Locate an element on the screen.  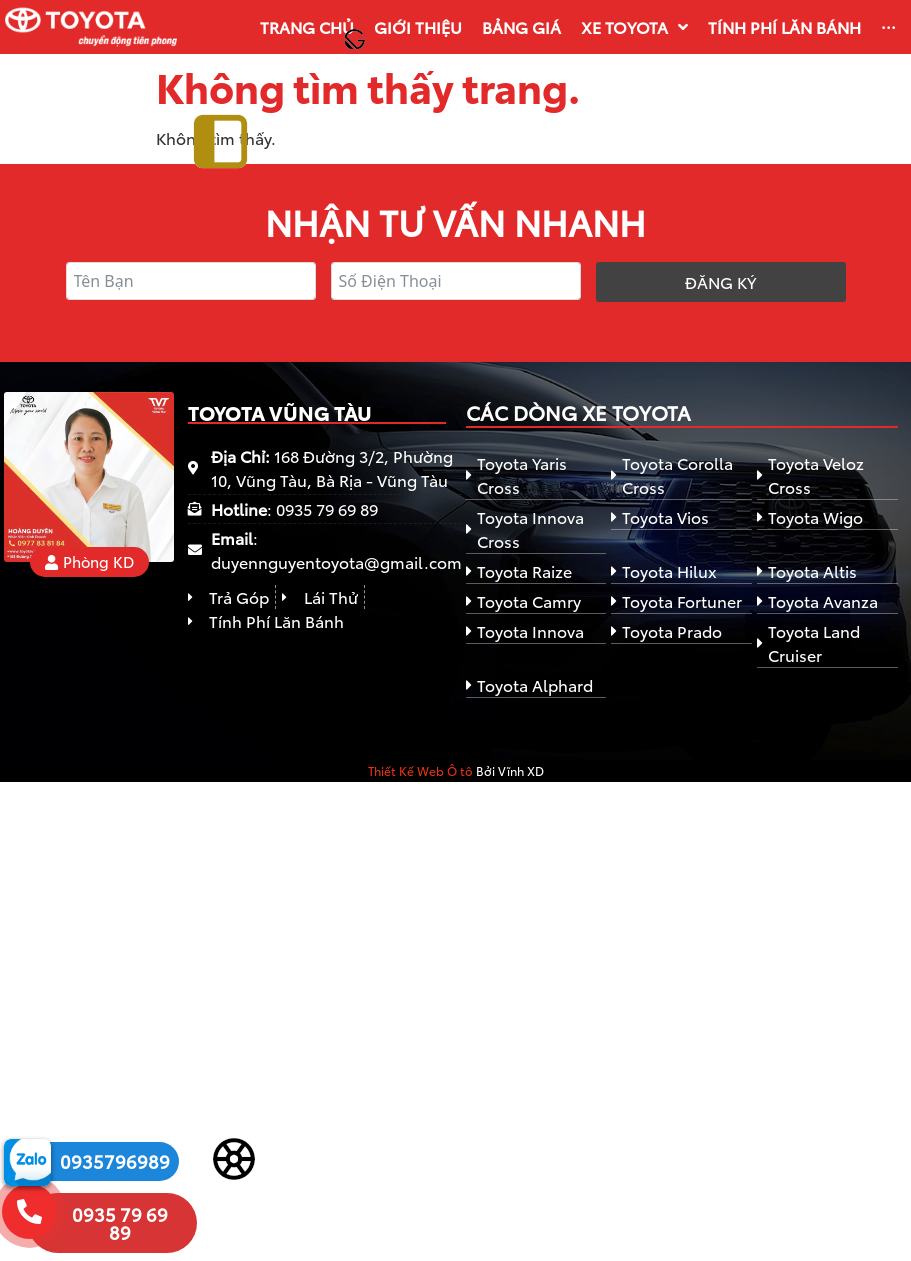
toggle sidebar panel visibility is located at coordinates (220, 141).